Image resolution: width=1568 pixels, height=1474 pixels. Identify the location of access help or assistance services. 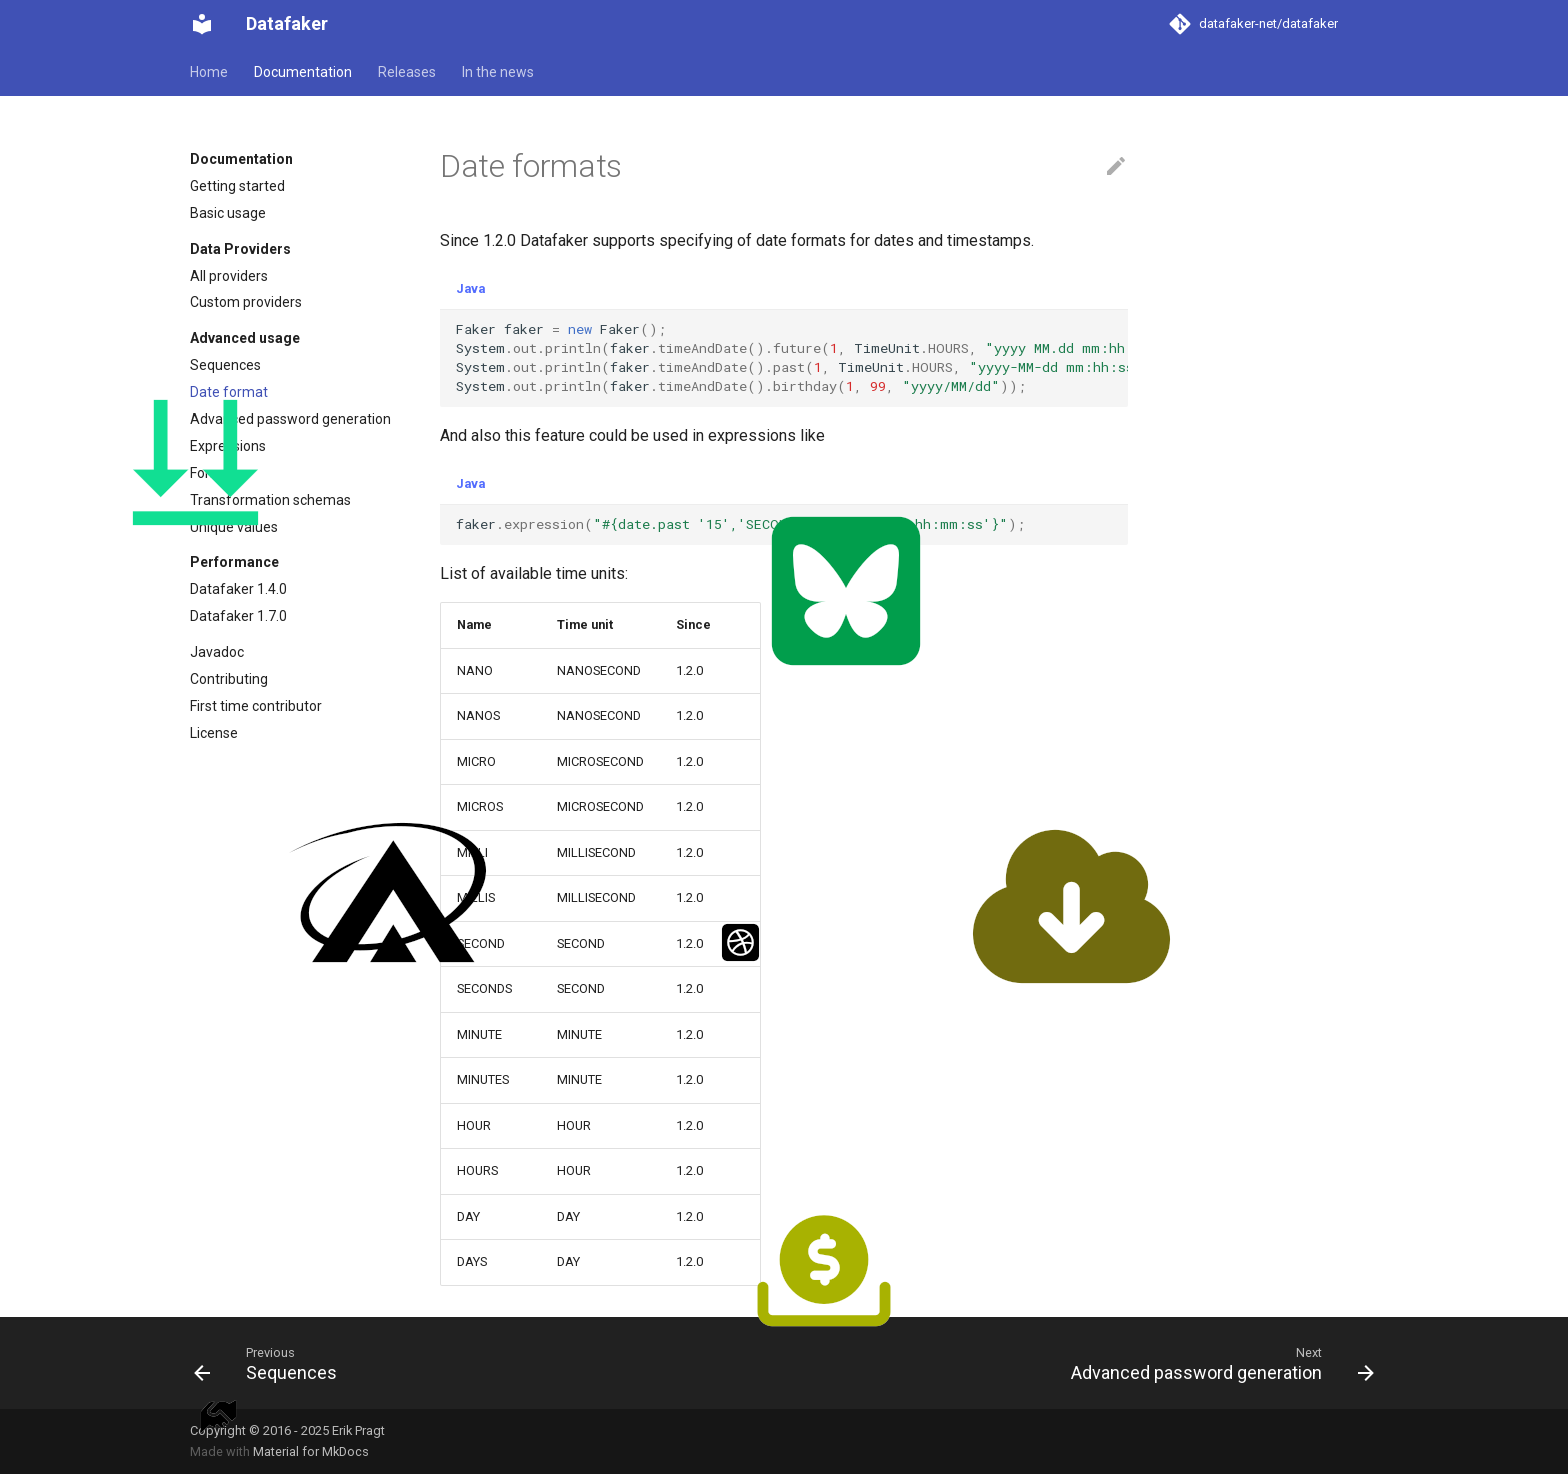
(218, 1415).